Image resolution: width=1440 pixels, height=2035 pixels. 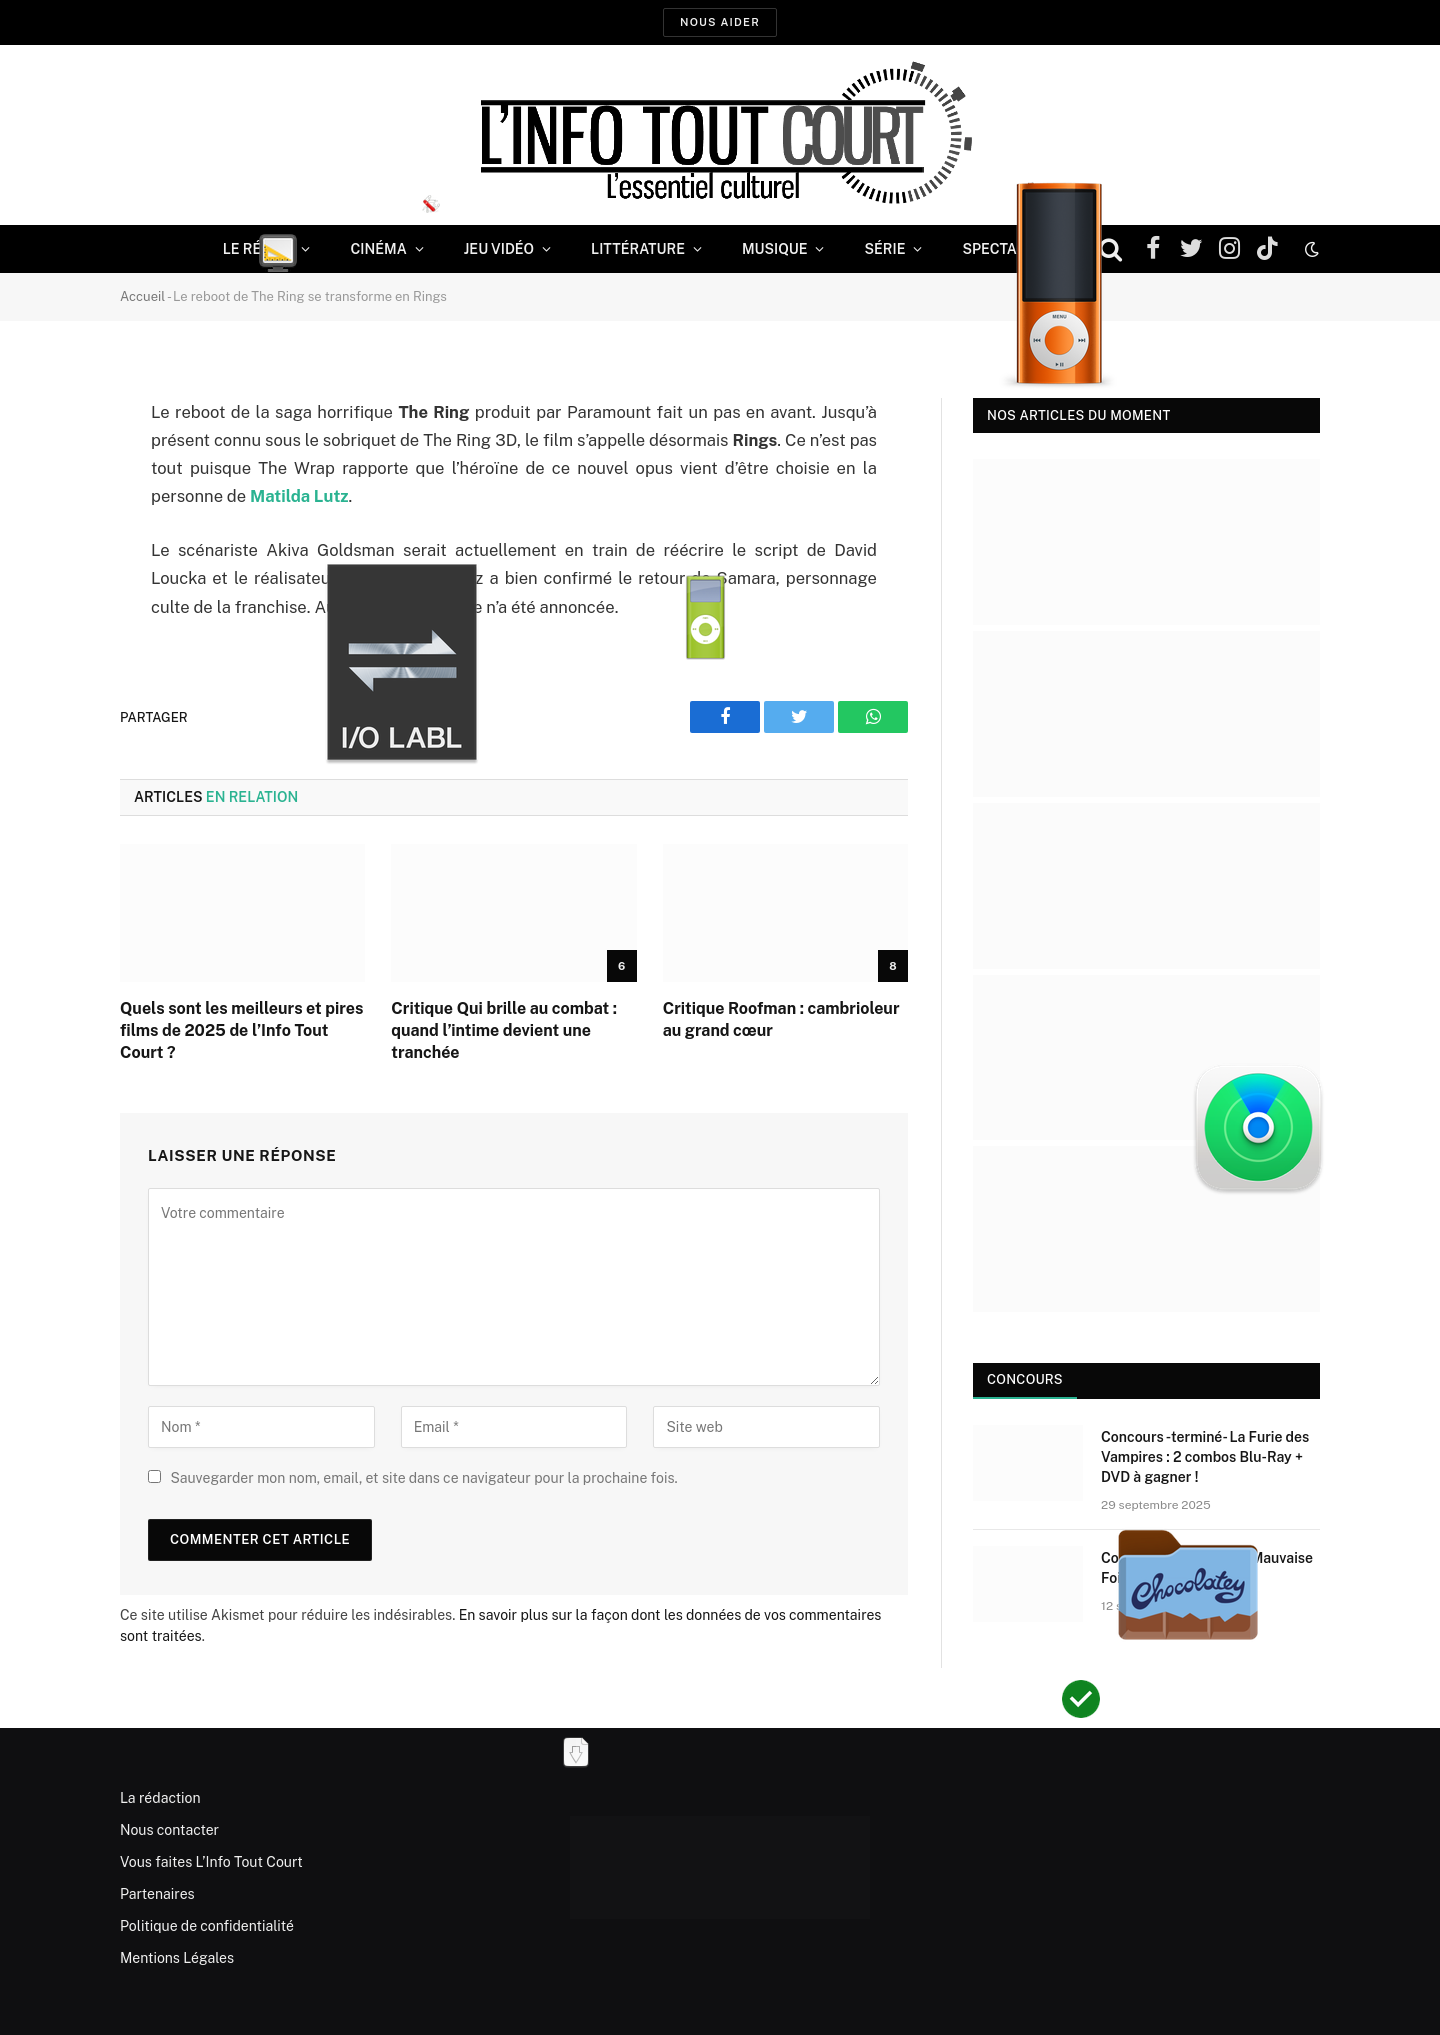 What do you see at coordinates (278, 253) in the screenshot?
I see `access display settings` at bounding box center [278, 253].